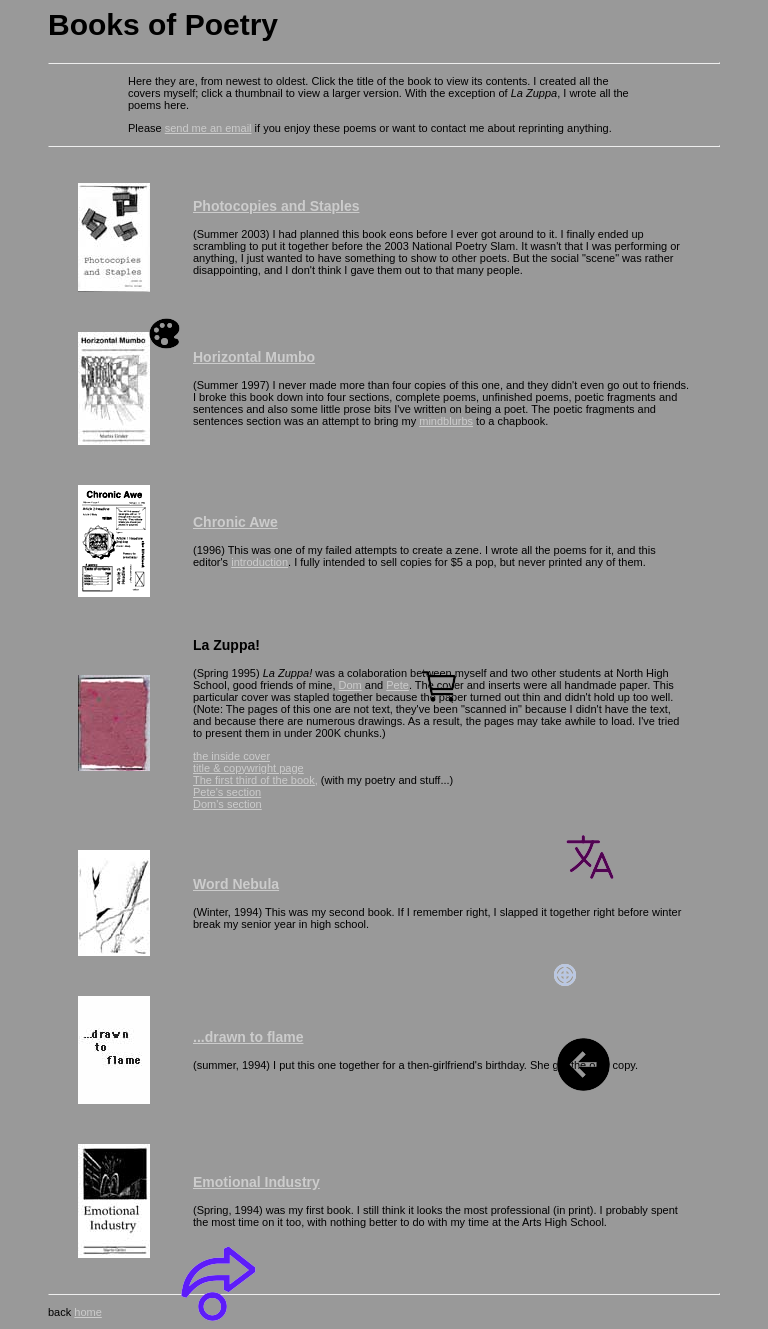  Describe the element at coordinates (583, 1064) in the screenshot. I see `go back to the previous screen` at that location.